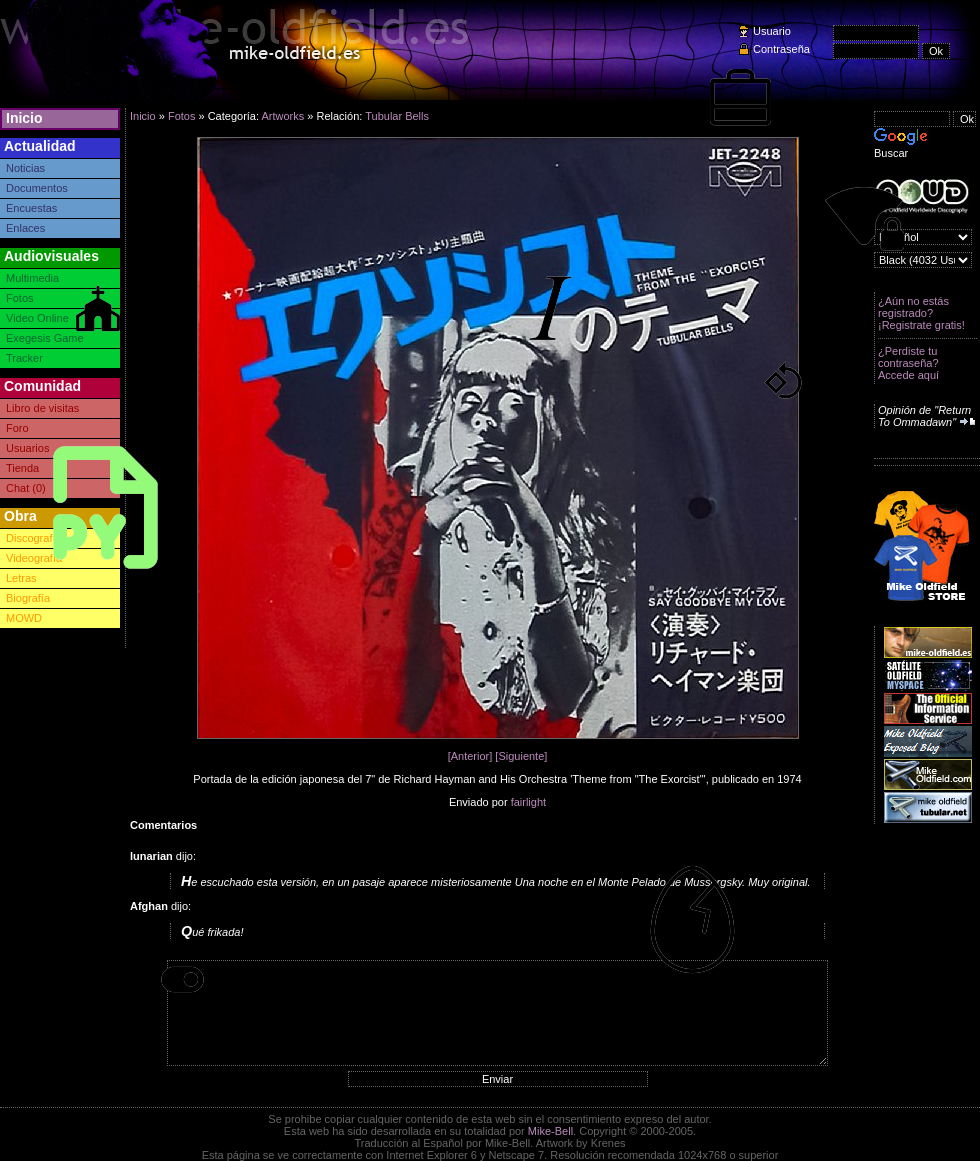 The image size is (980, 1161). What do you see at coordinates (105, 507) in the screenshot?
I see `open a python file` at bounding box center [105, 507].